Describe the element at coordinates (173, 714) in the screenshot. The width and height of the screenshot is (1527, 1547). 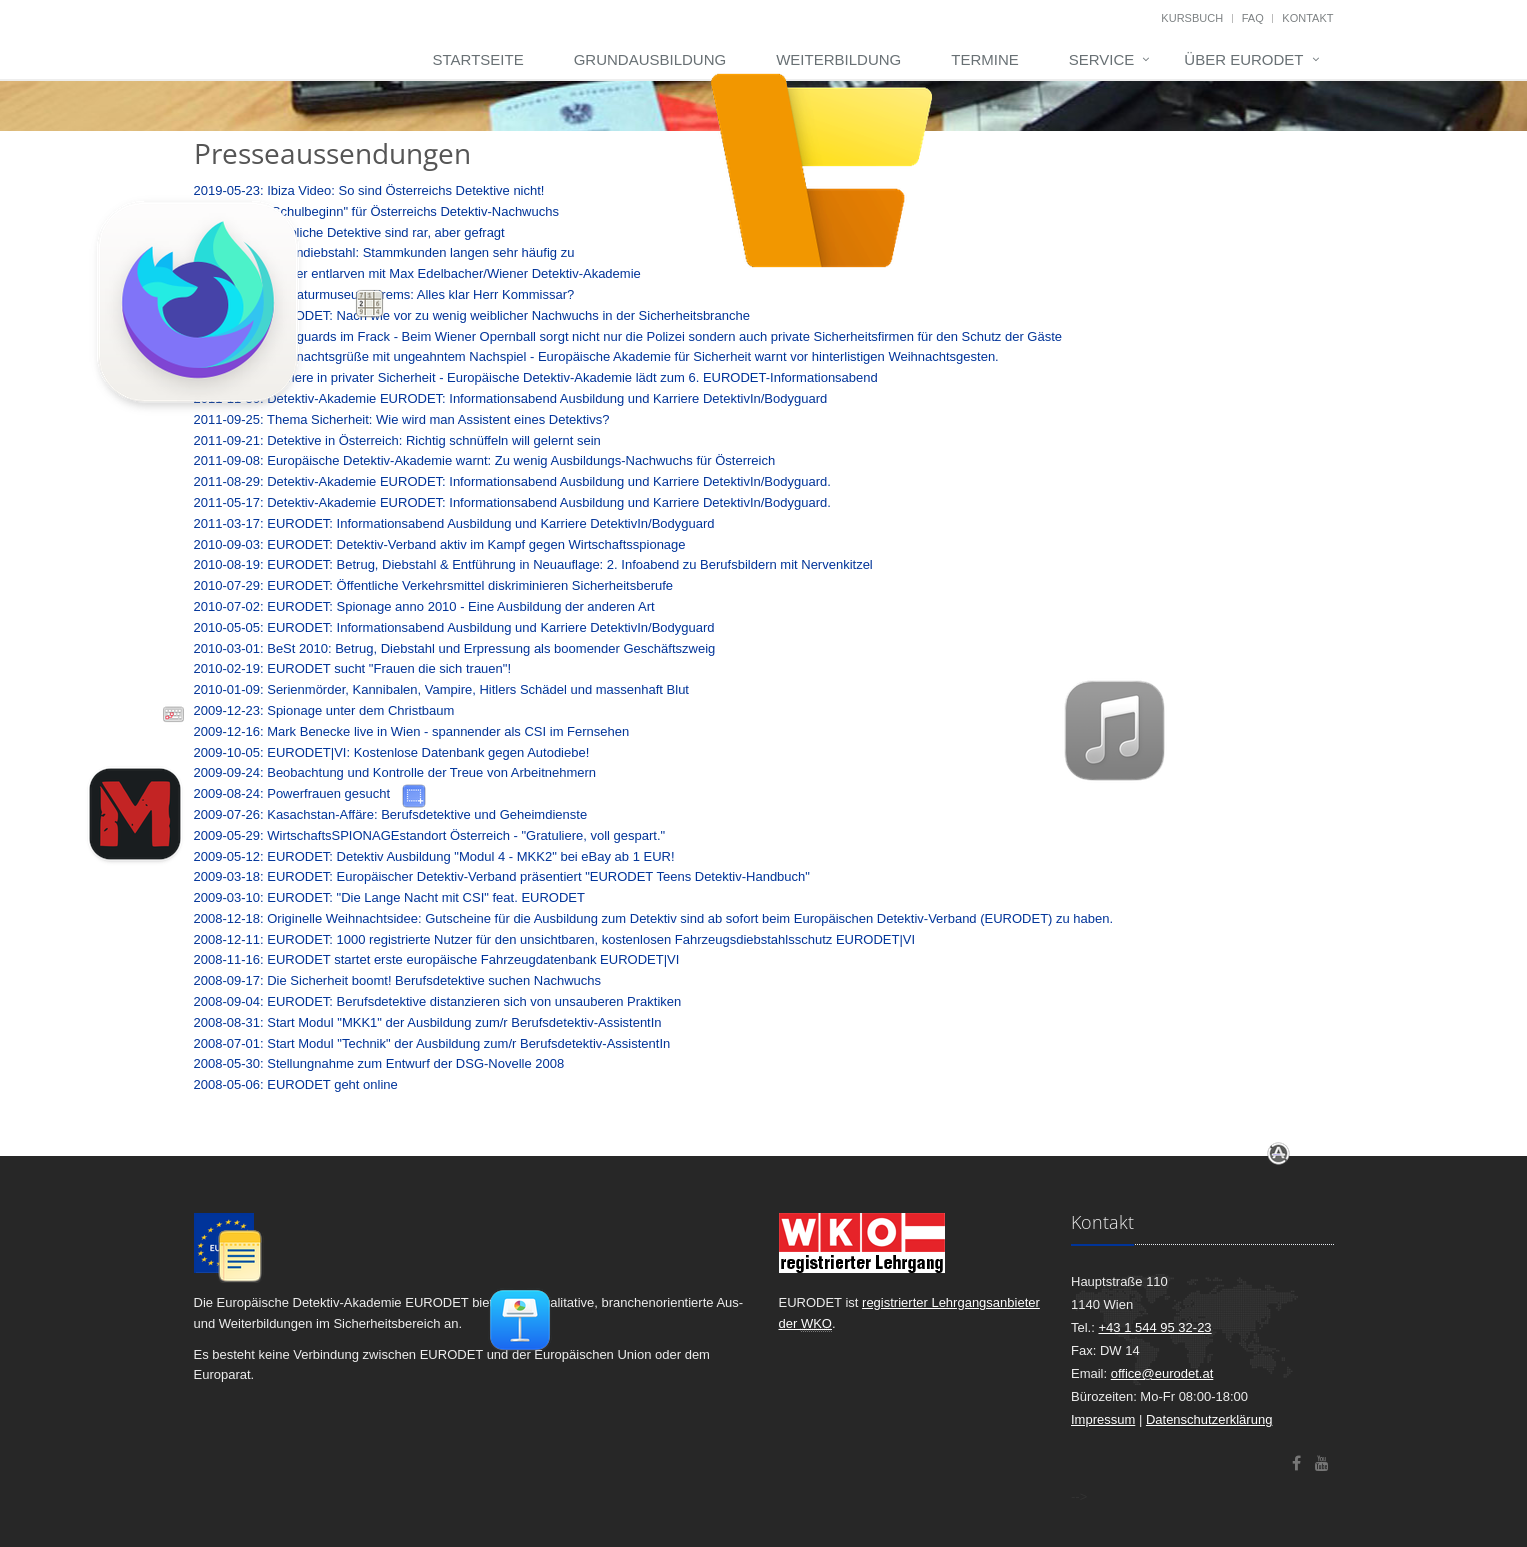
I see `configure keyboard shortcuts` at that location.